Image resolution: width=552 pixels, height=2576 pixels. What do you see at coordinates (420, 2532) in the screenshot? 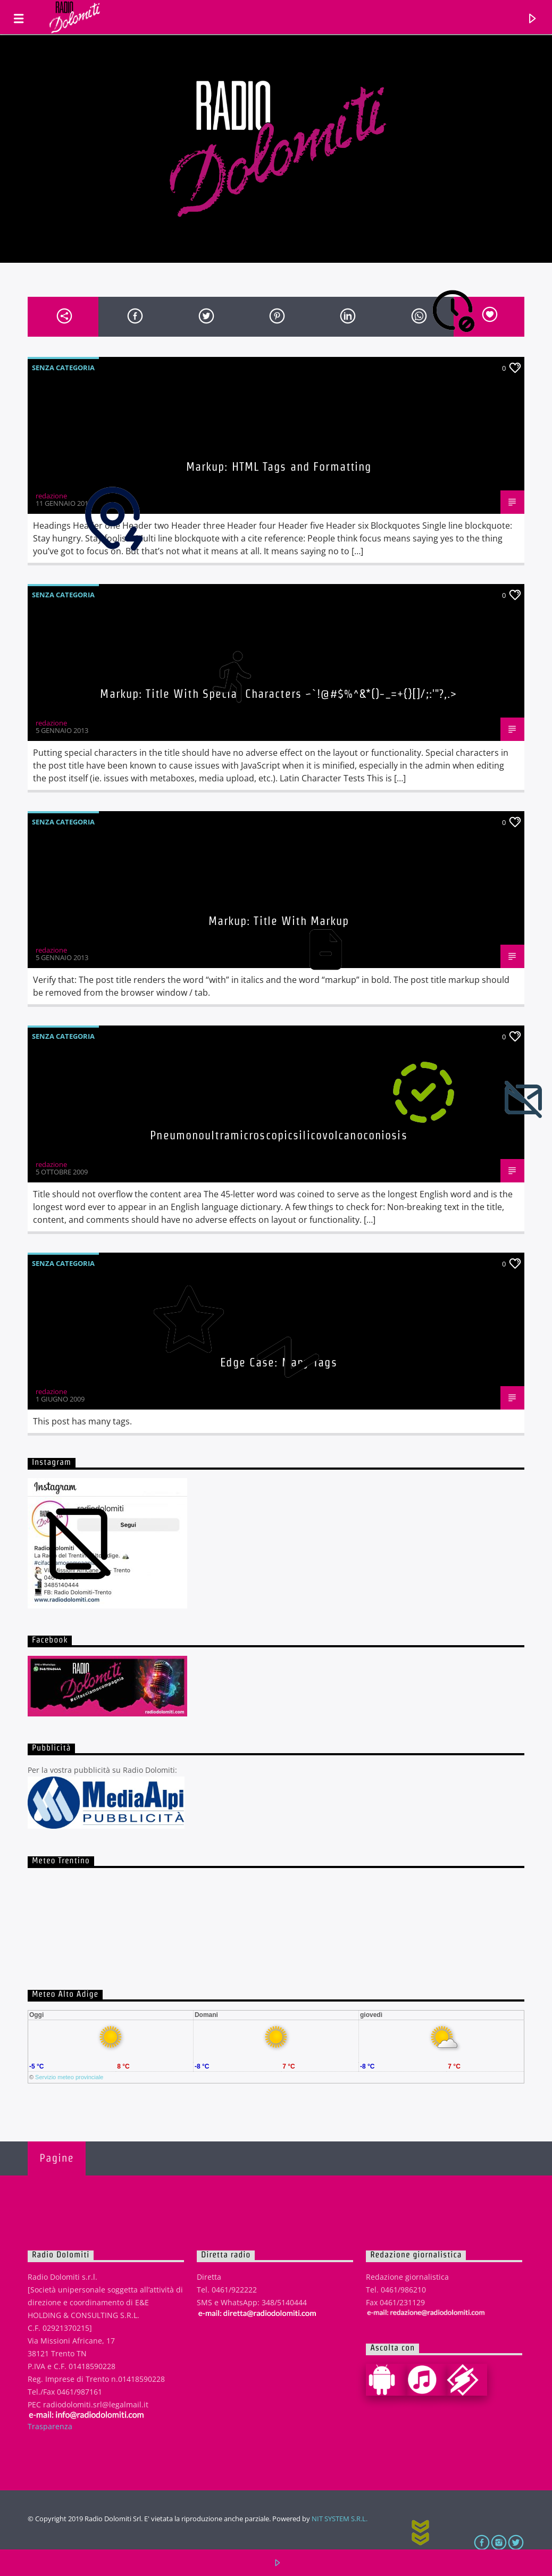
I see `view earned badges or achievements` at bounding box center [420, 2532].